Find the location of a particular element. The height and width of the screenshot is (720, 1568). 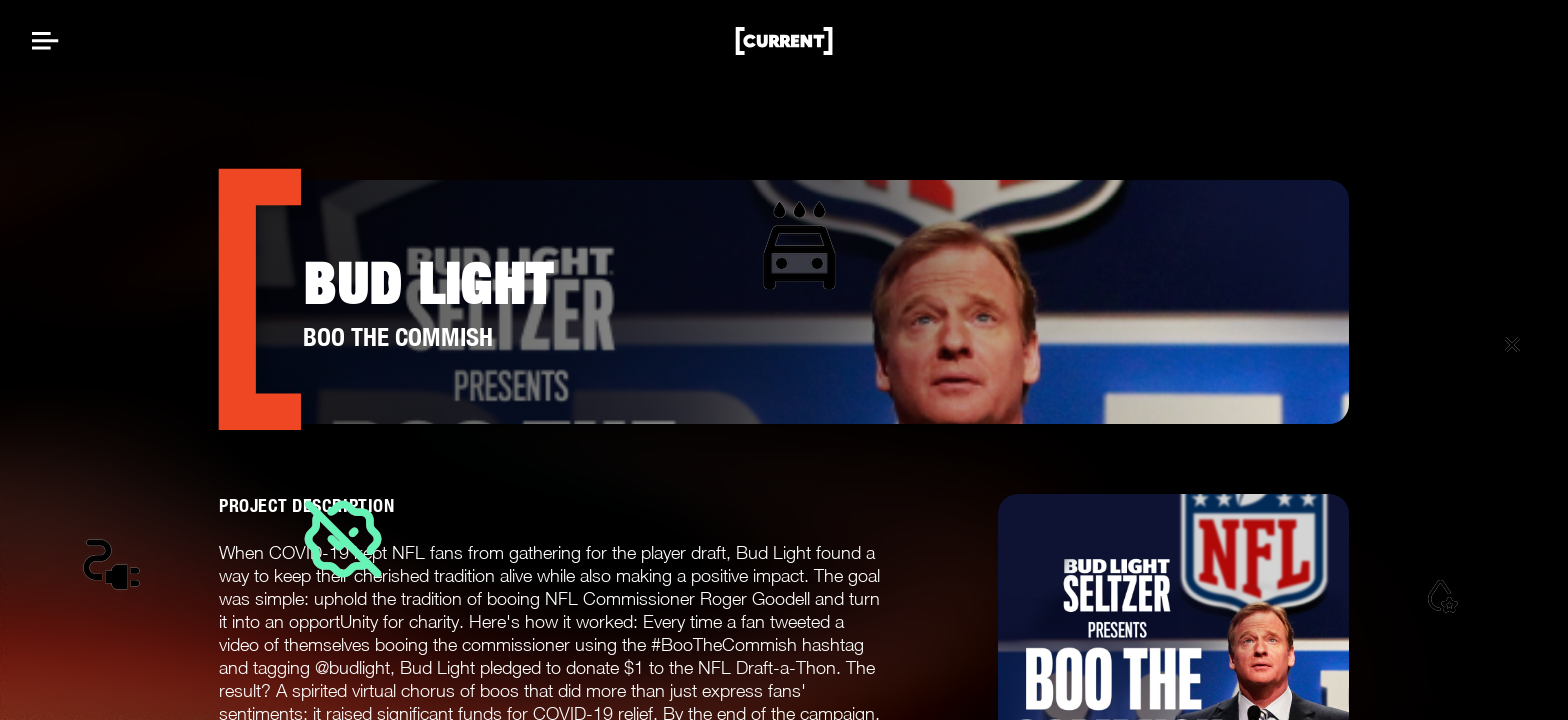

find nearby car wash locations is located at coordinates (799, 245).